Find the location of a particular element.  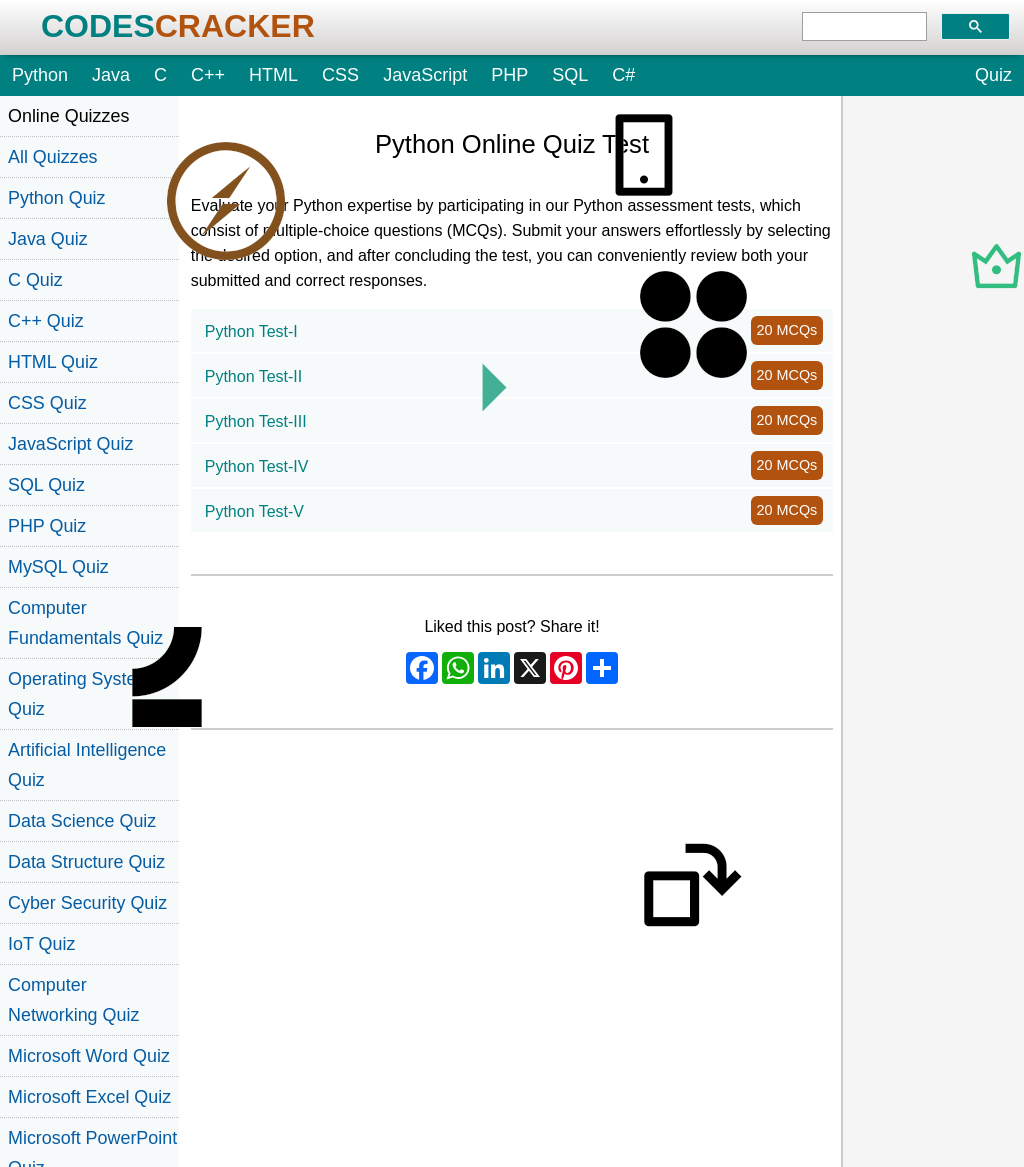

open the app drawer or launcher is located at coordinates (693, 324).